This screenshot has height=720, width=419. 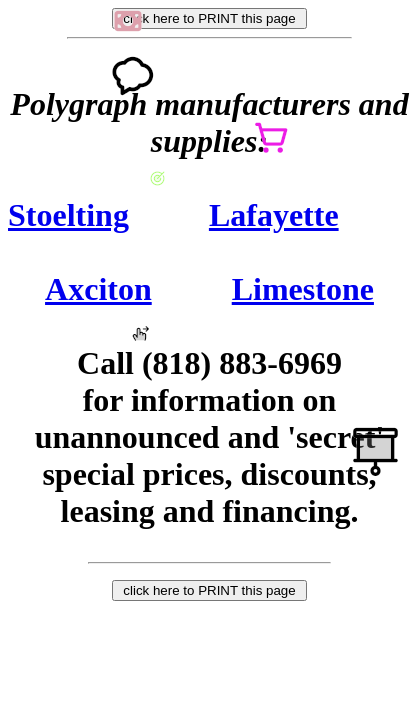 I want to click on start a presentation, so click(x=375, y=448).